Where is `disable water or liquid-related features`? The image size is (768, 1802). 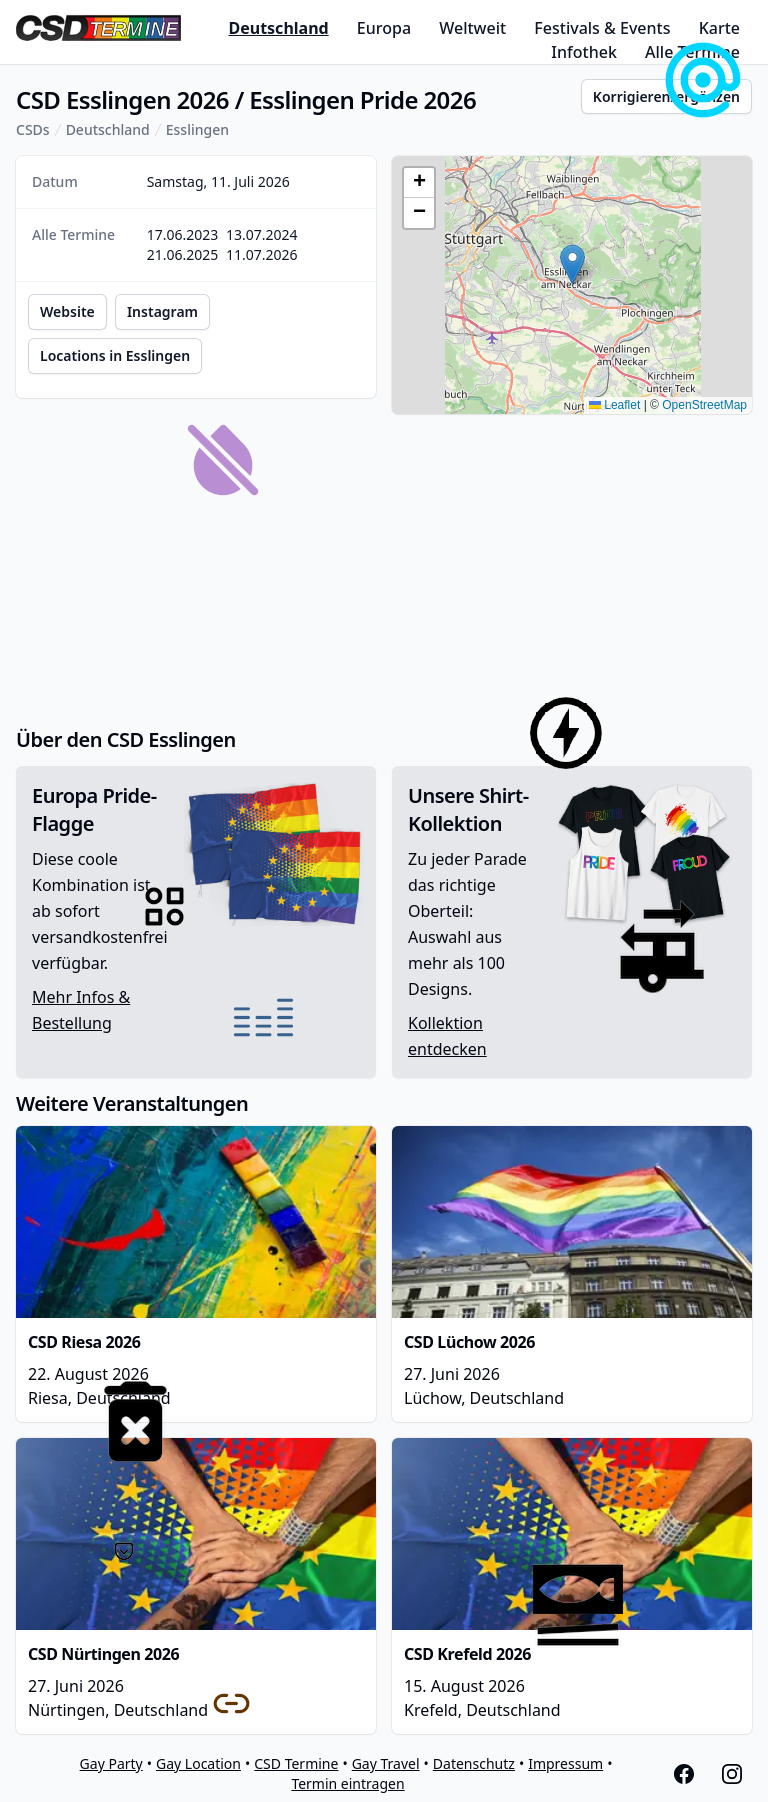 disable water or liquid-related features is located at coordinates (223, 460).